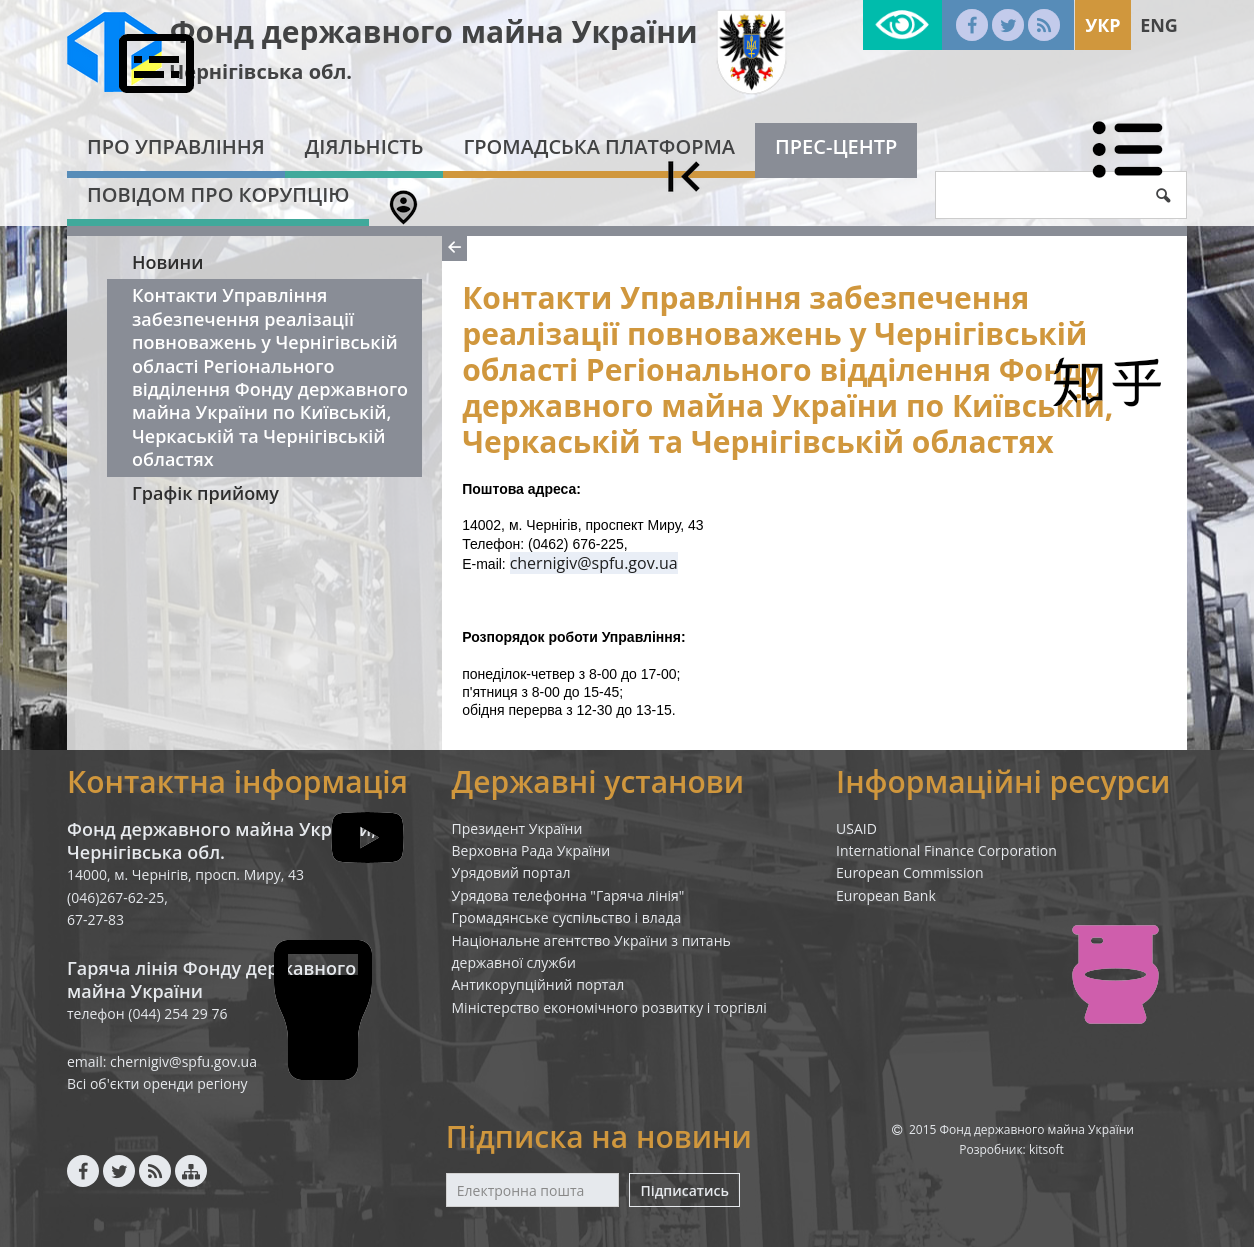 This screenshot has height=1247, width=1254. Describe the element at coordinates (323, 1010) in the screenshot. I see `view nearby bars or pubs` at that location.